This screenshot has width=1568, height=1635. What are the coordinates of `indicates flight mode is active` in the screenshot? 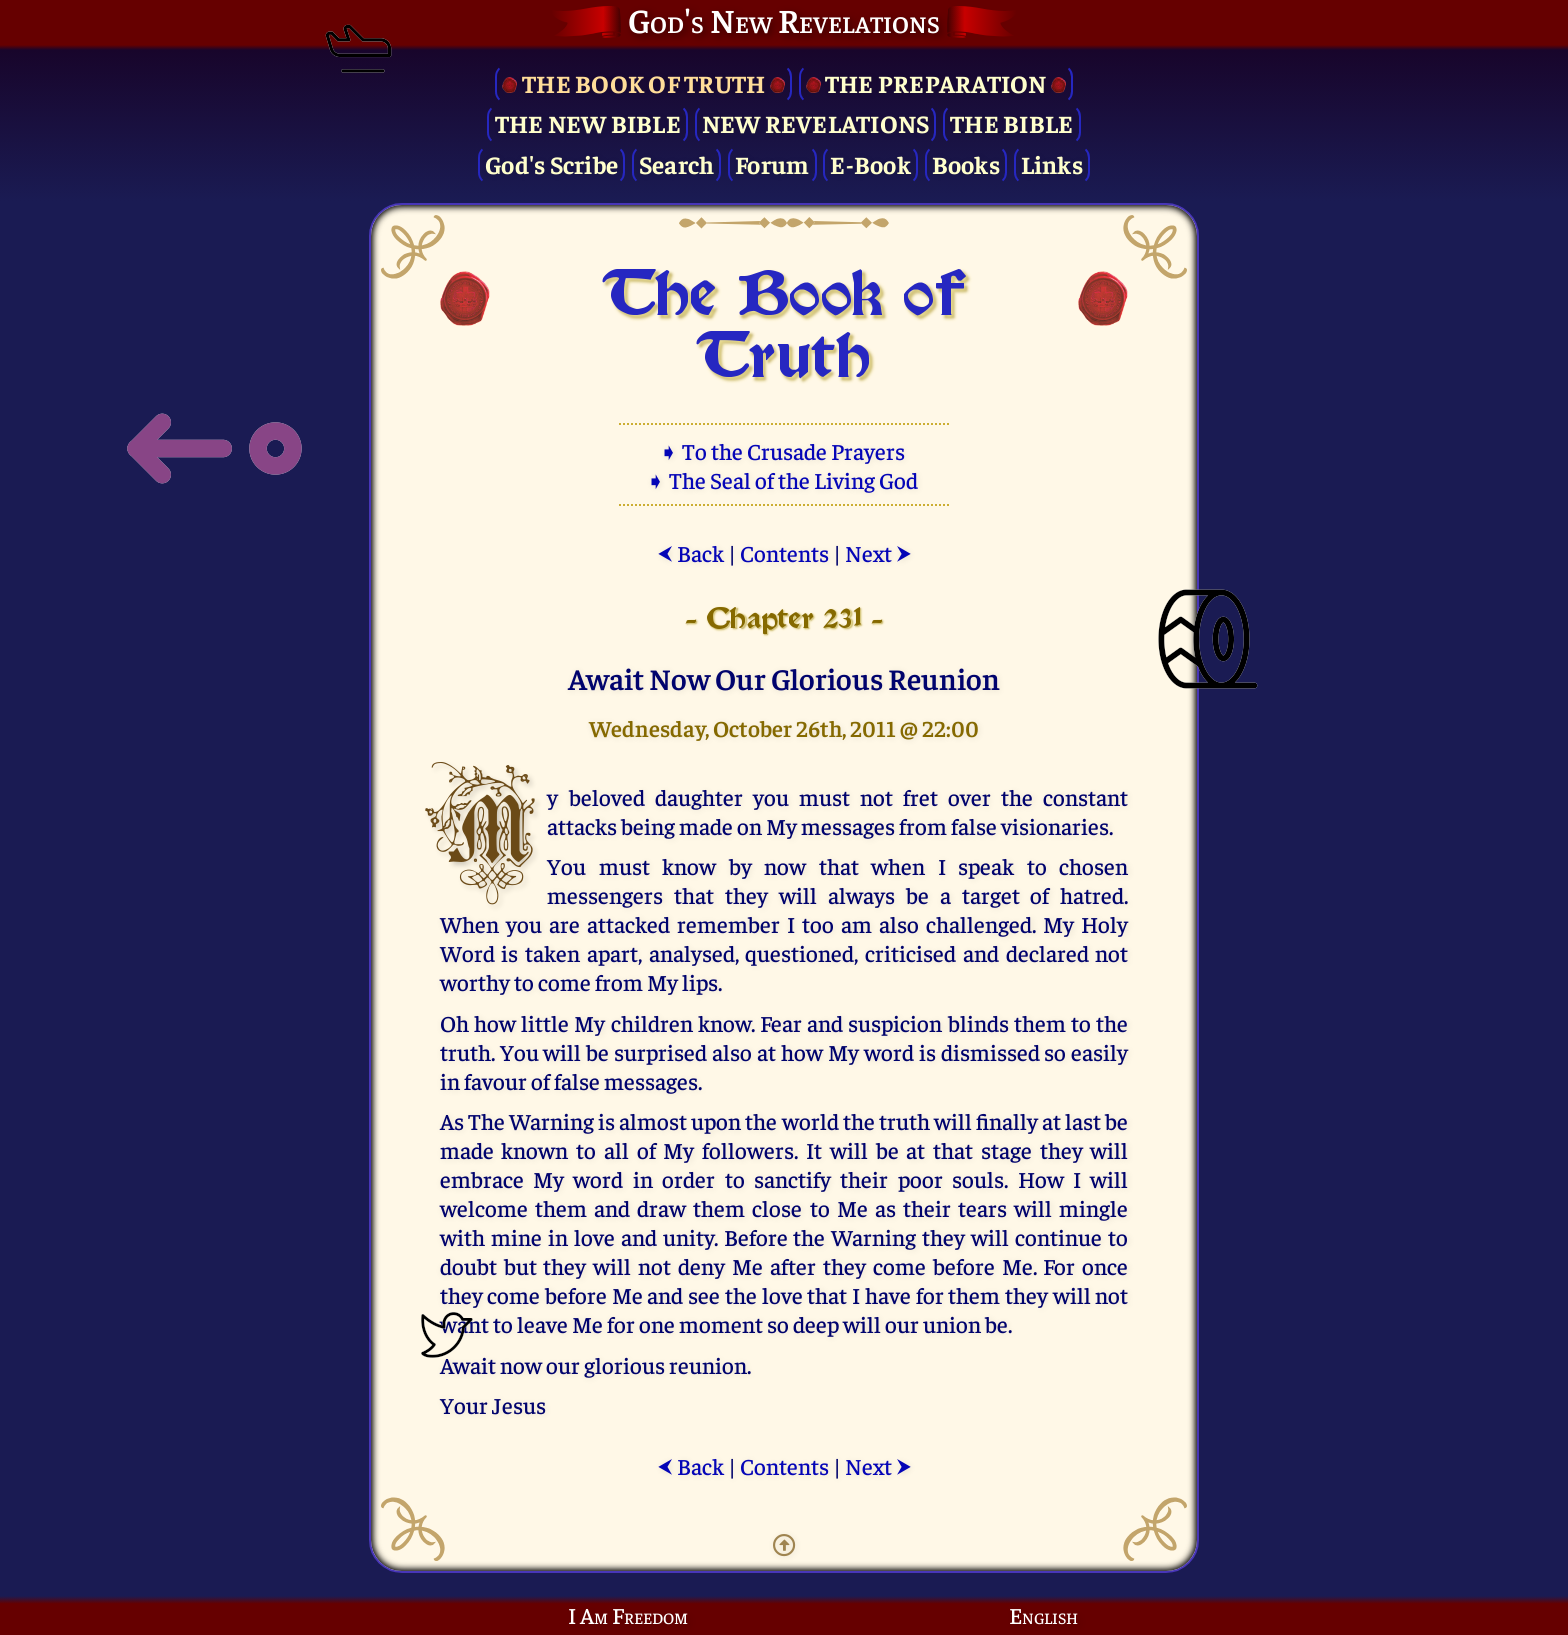 It's located at (358, 46).